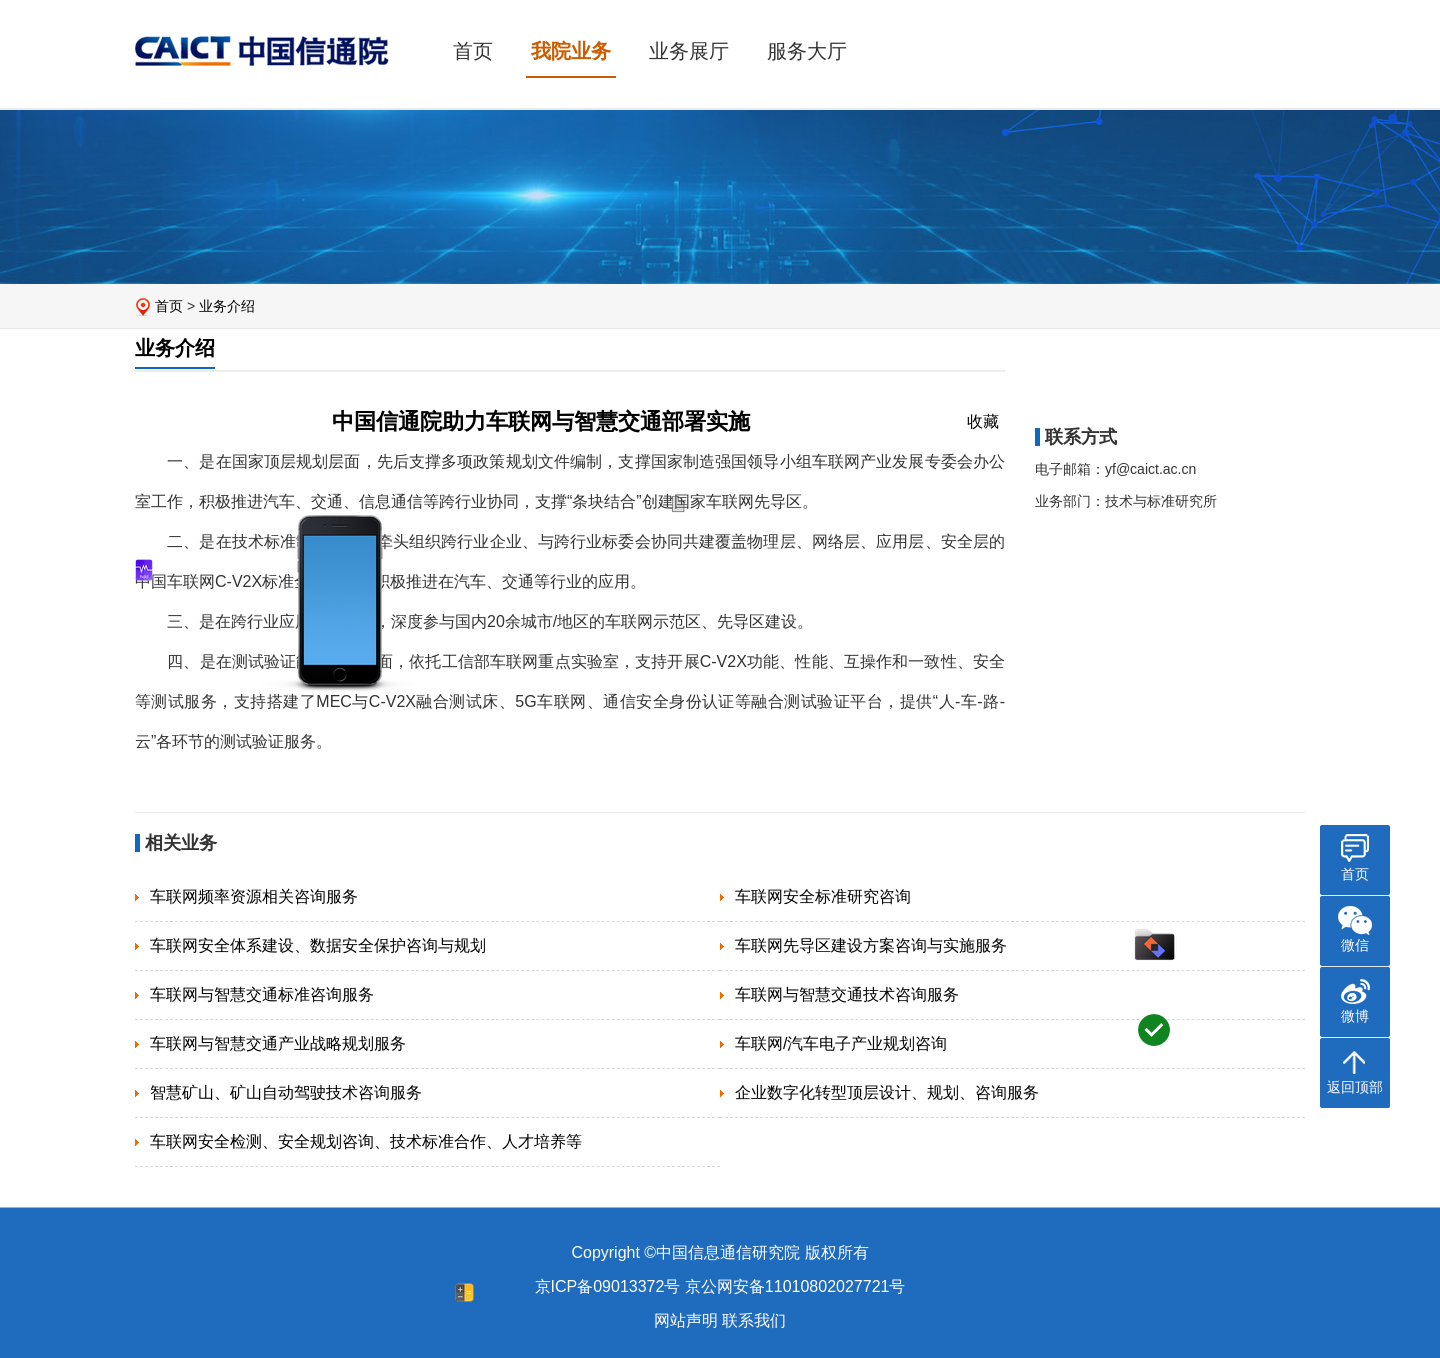 The image size is (1440, 1358). What do you see at coordinates (1154, 1030) in the screenshot?
I see `mark item as complete` at bounding box center [1154, 1030].